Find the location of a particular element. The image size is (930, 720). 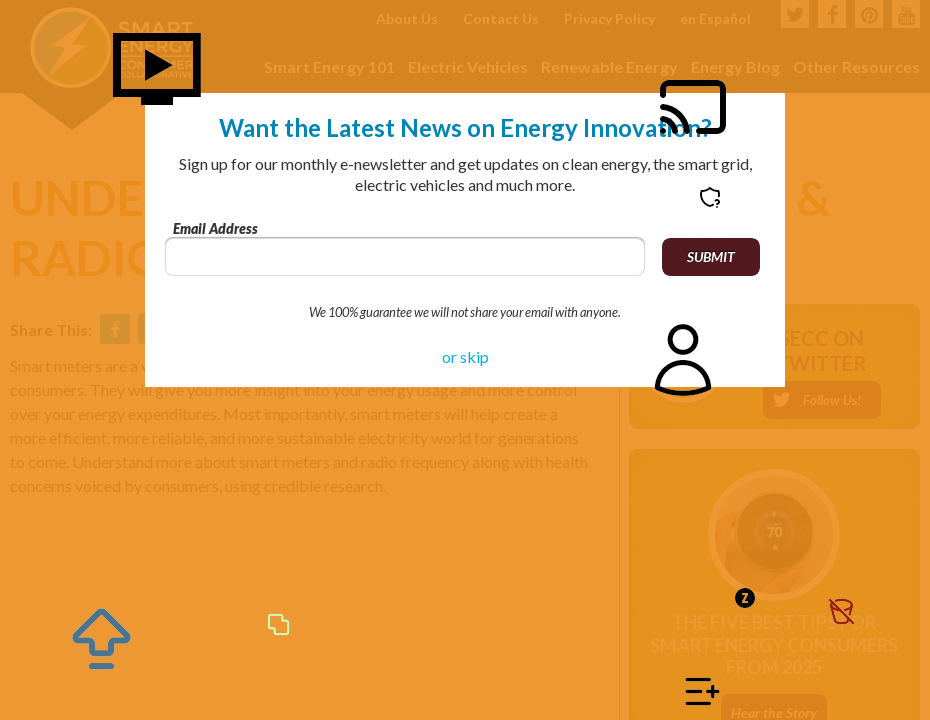

view your profile is located at coordinates (683, 360).